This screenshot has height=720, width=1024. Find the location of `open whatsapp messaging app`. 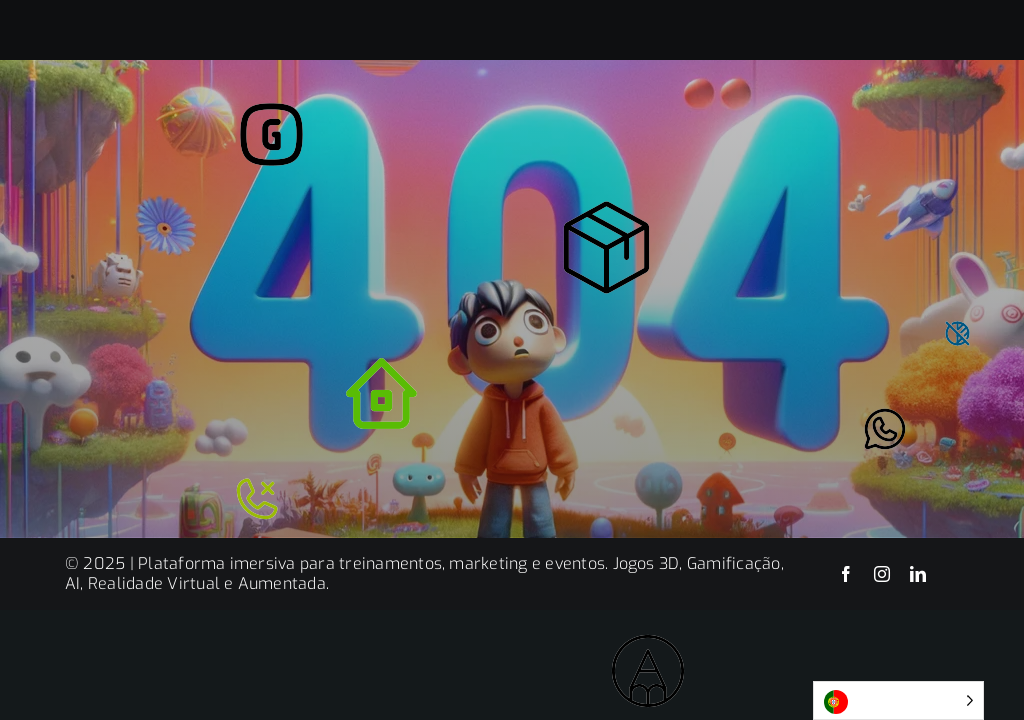

open whatsapp messaging app is located at coordinates (885, 429).